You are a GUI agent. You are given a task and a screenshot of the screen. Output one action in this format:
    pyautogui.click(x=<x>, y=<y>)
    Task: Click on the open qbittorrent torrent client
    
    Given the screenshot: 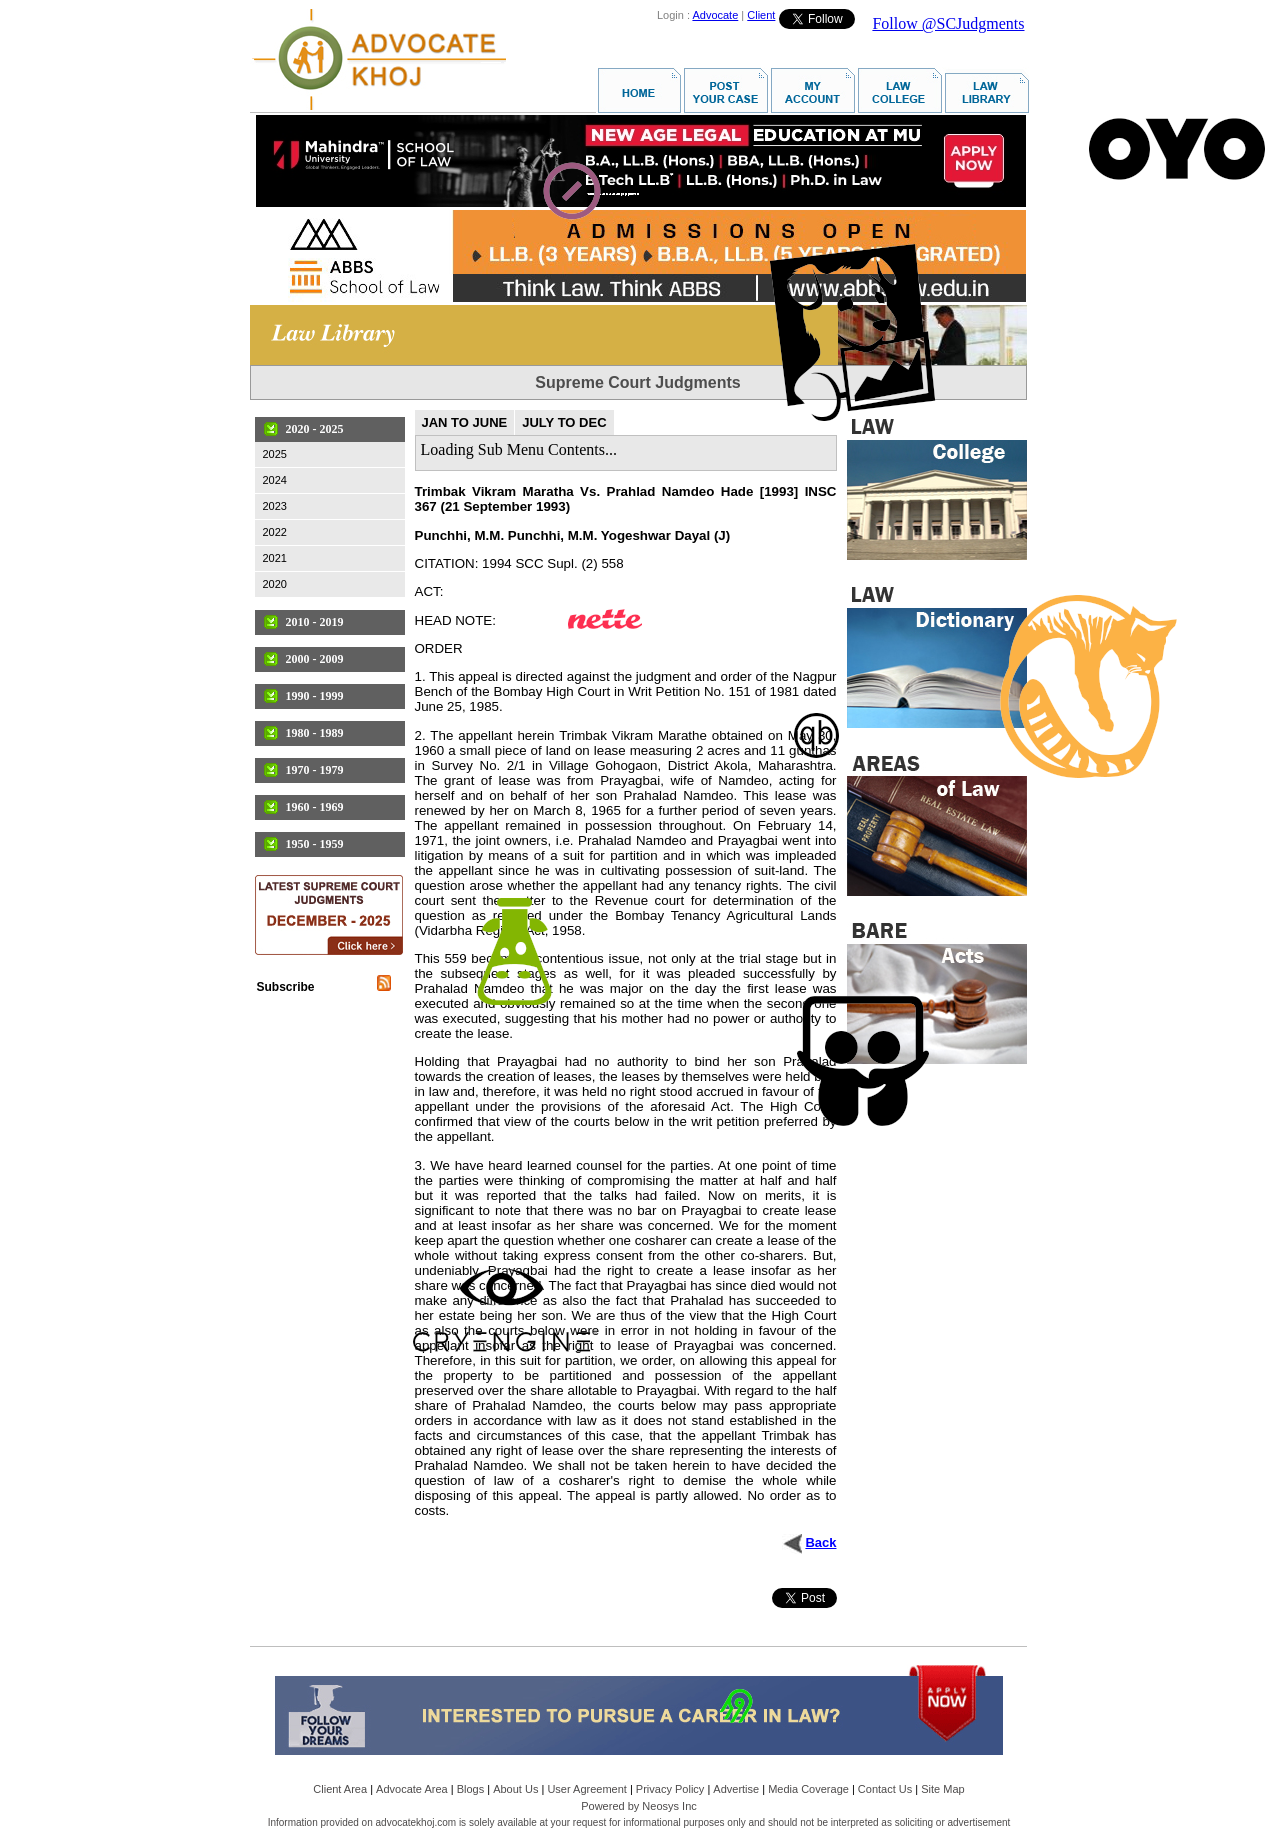 What is the action you would take?
    pyautogui.click(x=816, y=735)
    